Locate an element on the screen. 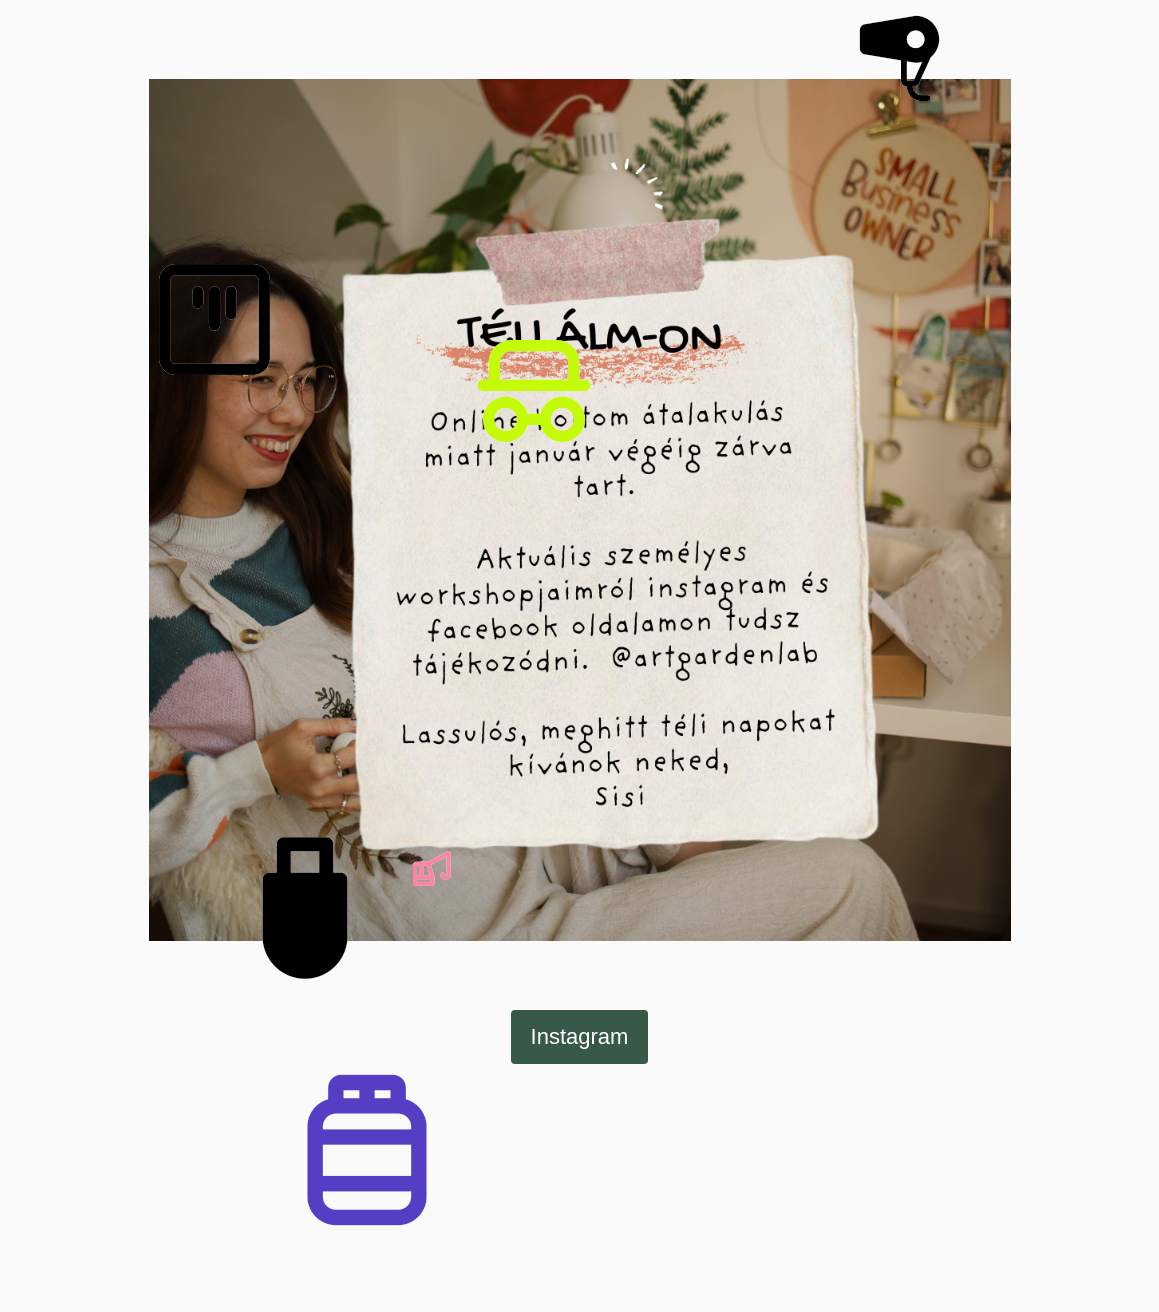 The height and width of the screenshot is (1312, 1159). construction or building in progress is located at coordinates (432, 870).